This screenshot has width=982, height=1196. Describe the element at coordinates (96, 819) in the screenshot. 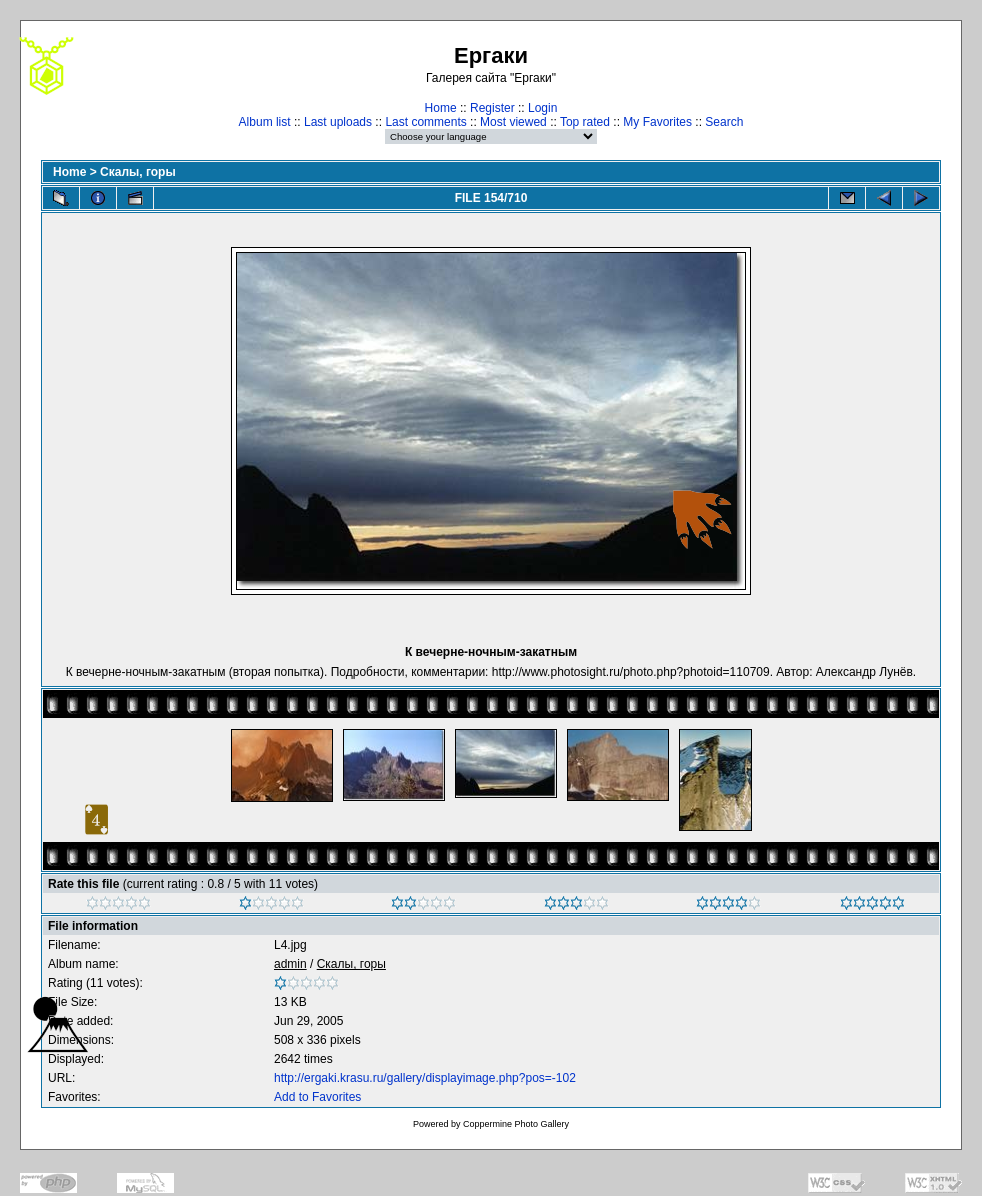

I see `four of spades playing card` at that location.